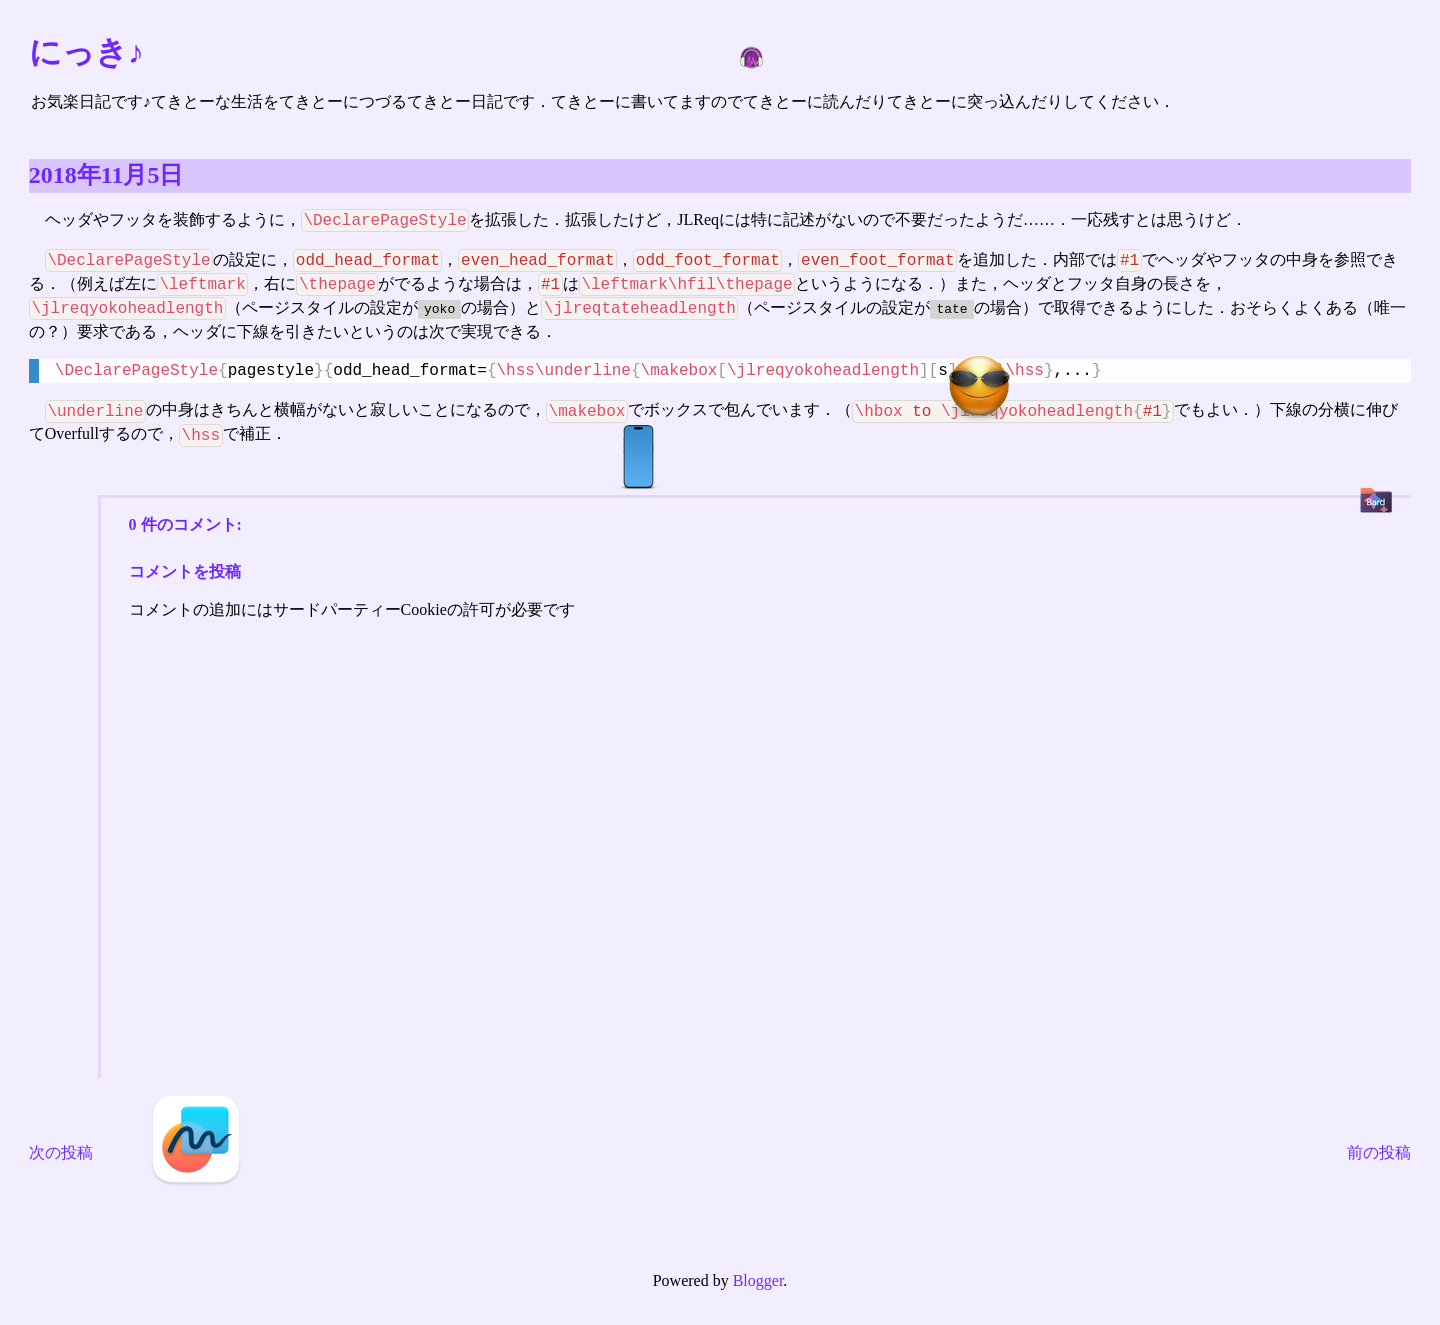  What do you see at coordinates (1376, 501) in the screenshot?
I see `folder containing Google Bard AI files` at bounding box center [1376, 501].